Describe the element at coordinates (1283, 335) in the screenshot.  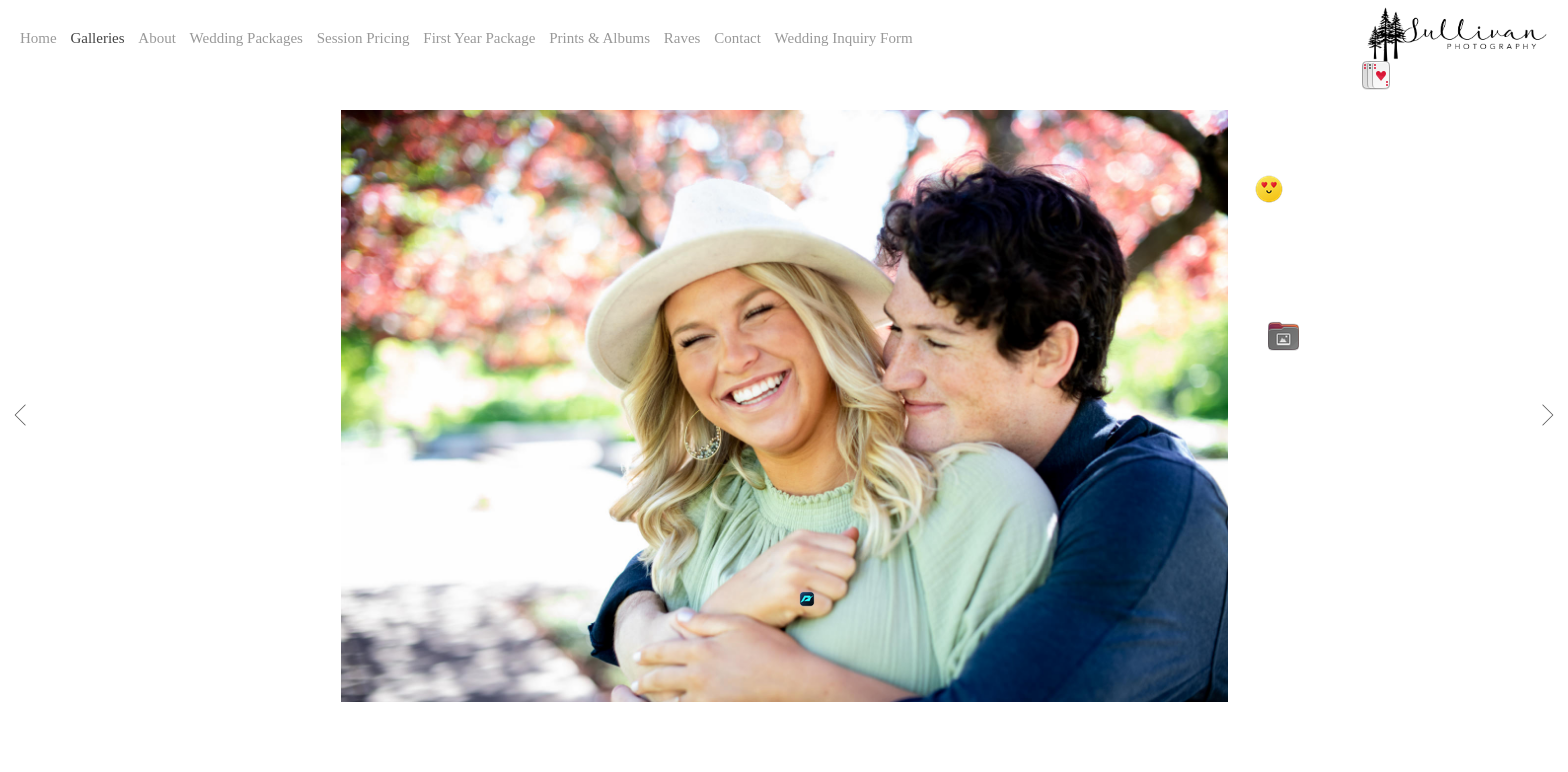
I see `open pictures folder` at that location.